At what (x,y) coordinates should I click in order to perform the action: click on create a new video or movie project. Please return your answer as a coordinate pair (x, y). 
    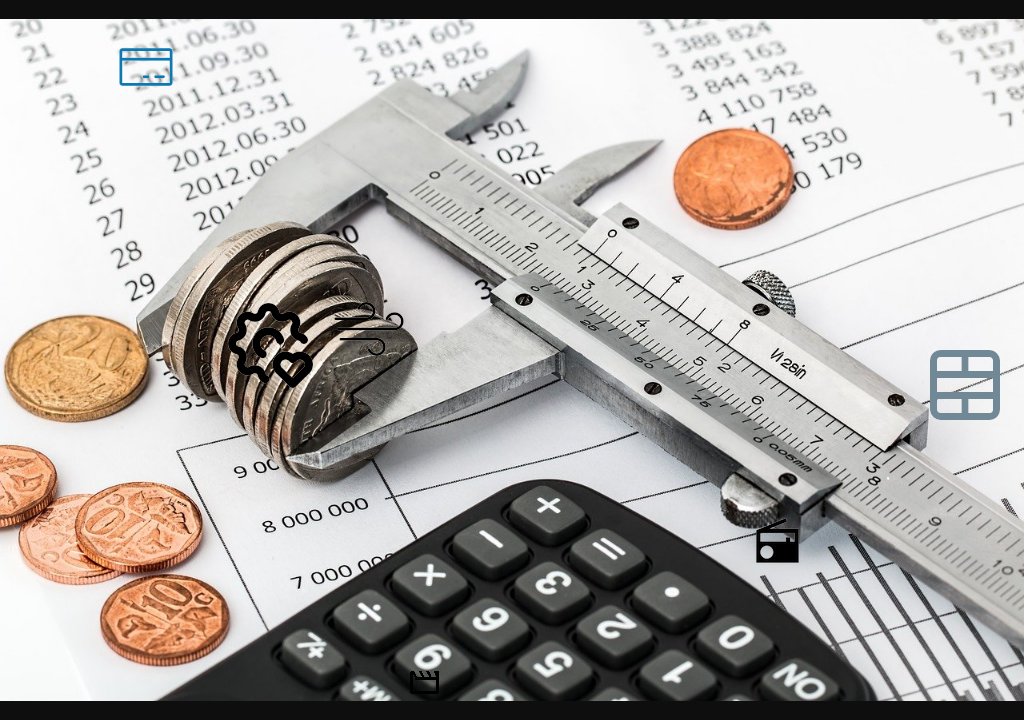
    Looking at the image, I should click on (424, 682).